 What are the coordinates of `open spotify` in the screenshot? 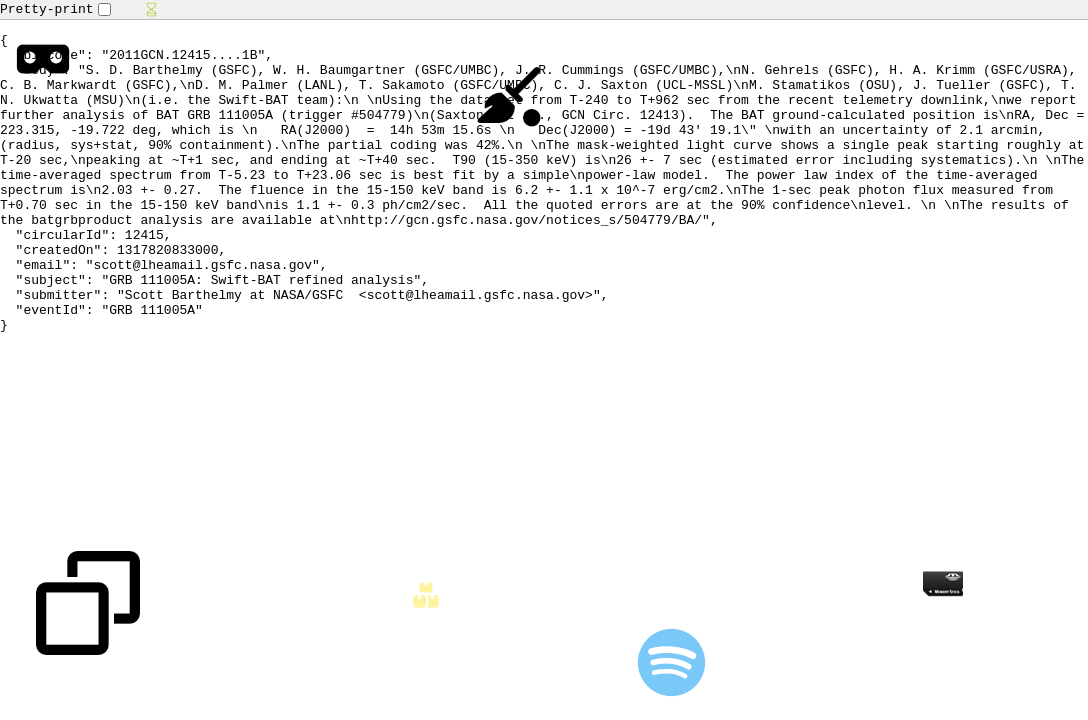 It's located at (671, 662).